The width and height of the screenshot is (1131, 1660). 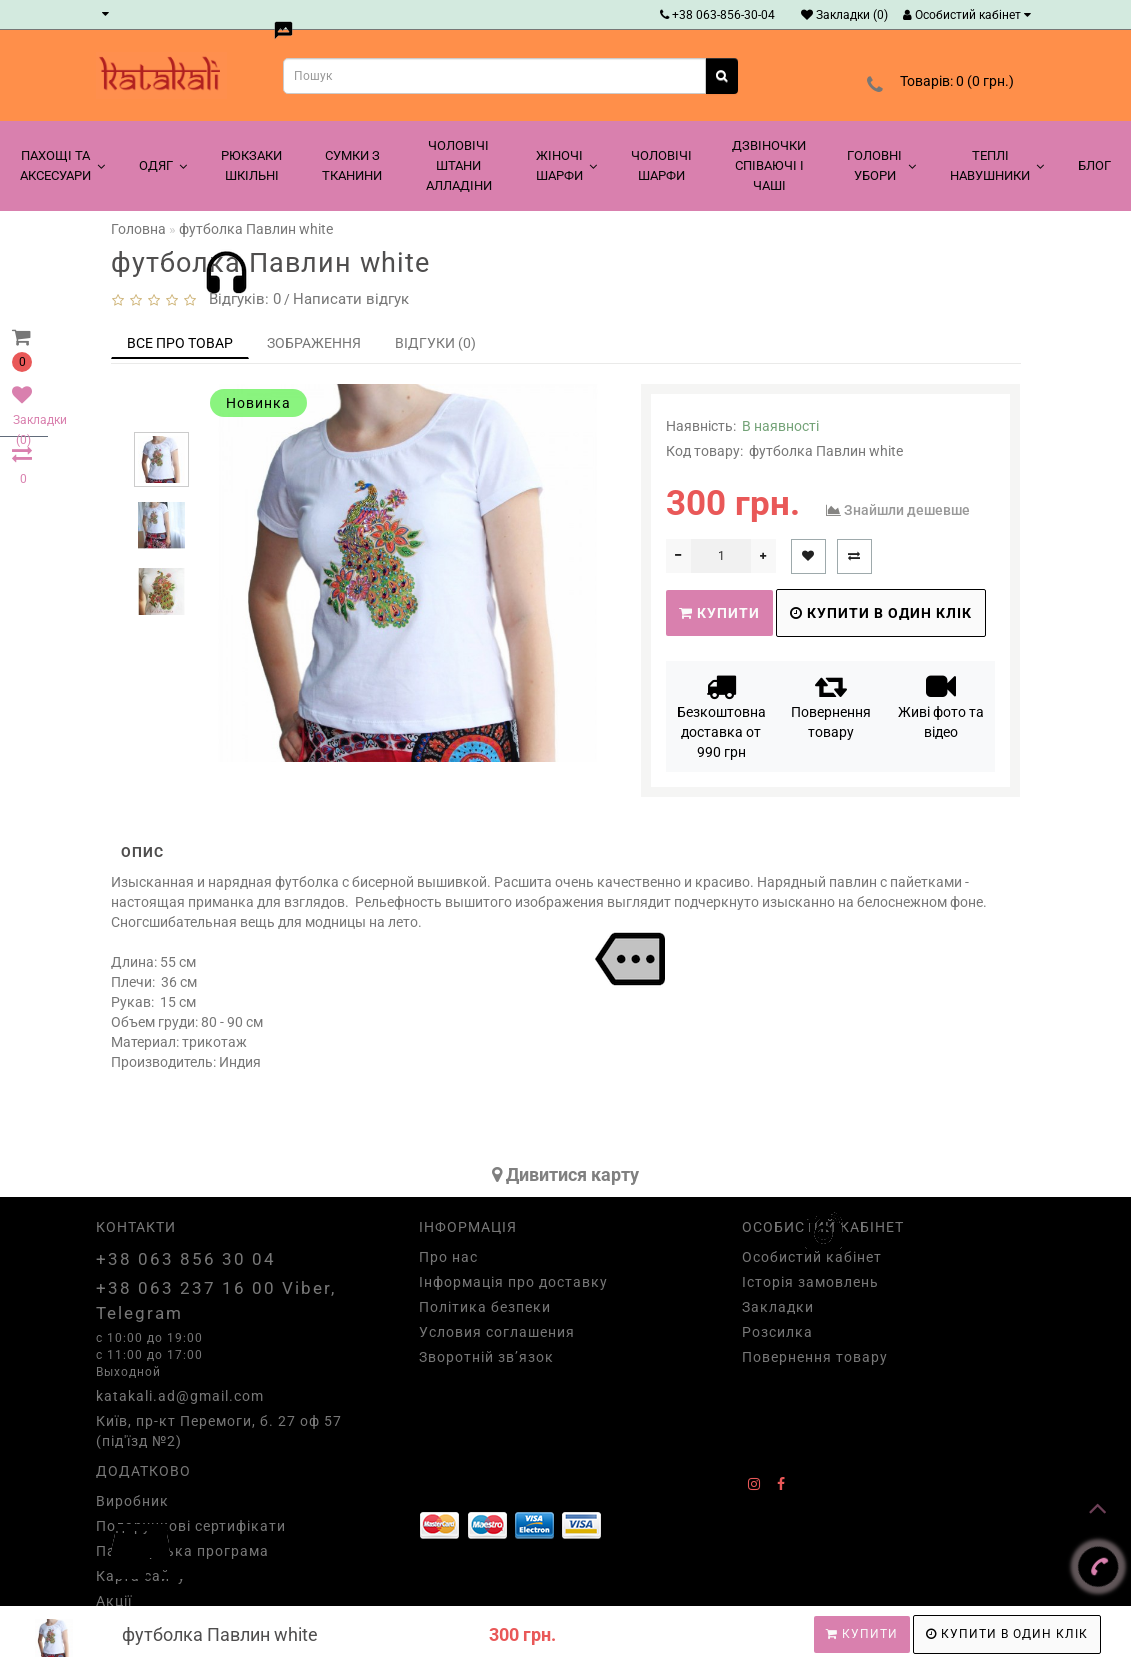 What do you see at coordinates (226, 275) in the screenshot?
I see `access audio or voice support` at bounding box center [226, 275].